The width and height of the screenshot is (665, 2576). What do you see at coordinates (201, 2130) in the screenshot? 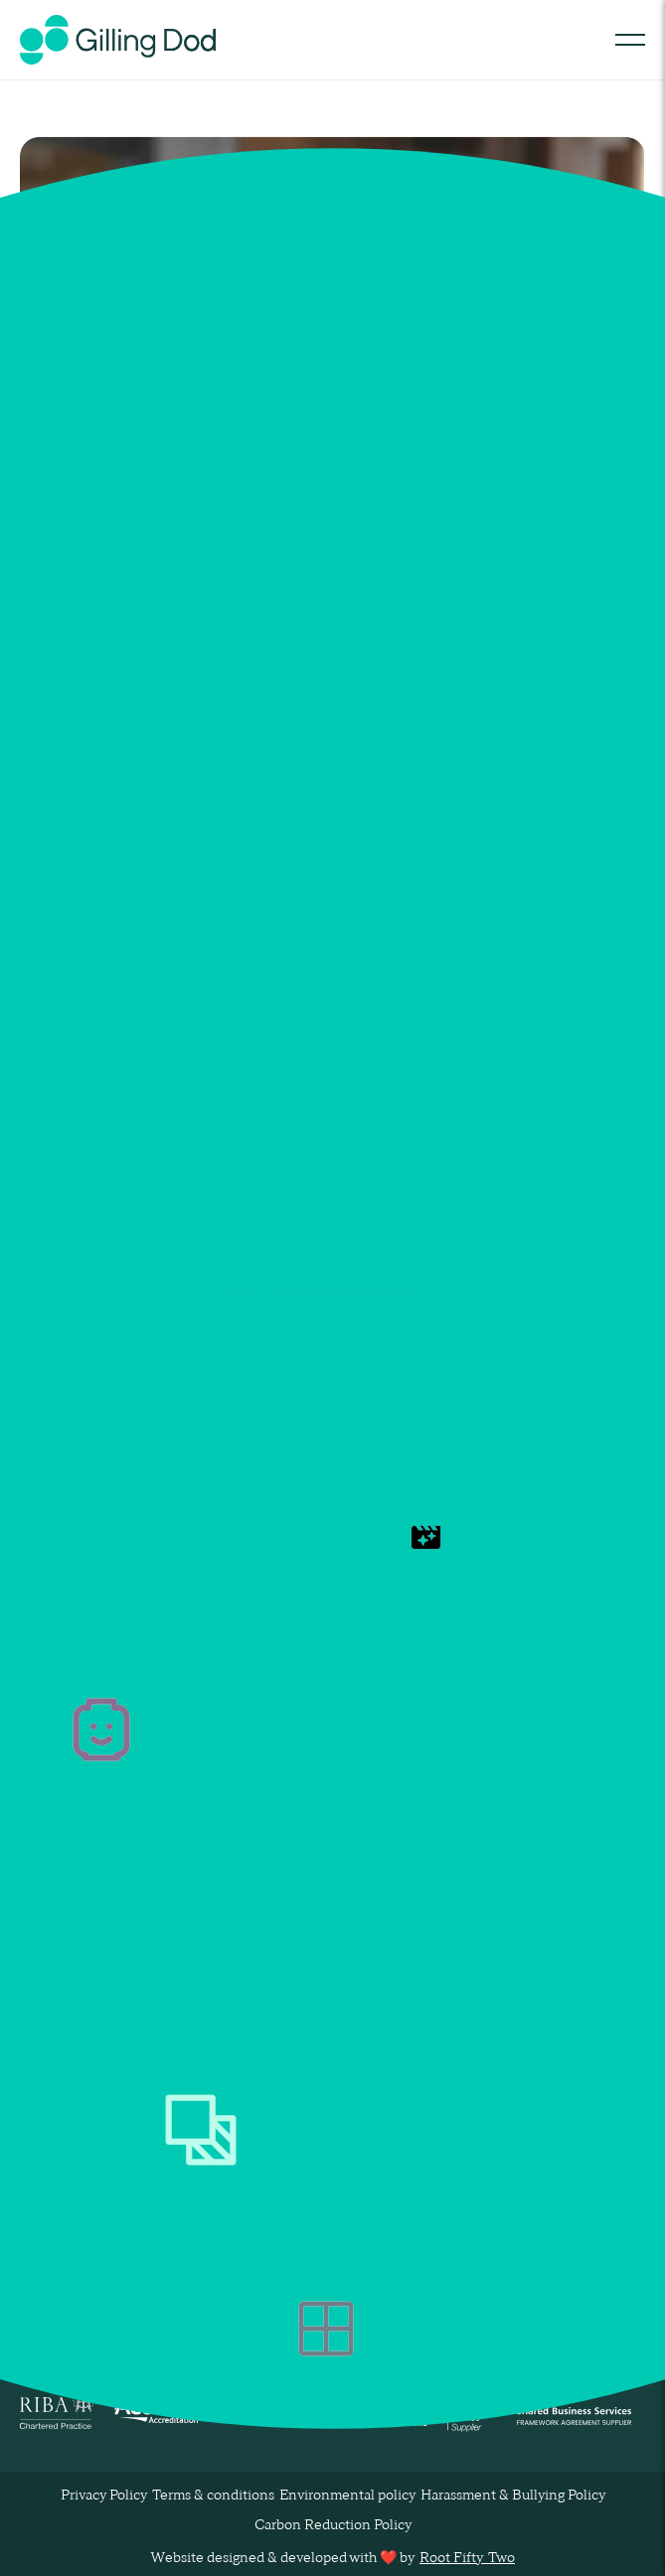
I see `subtract or remove a layer from selection` at bounding box center [201, 2130].